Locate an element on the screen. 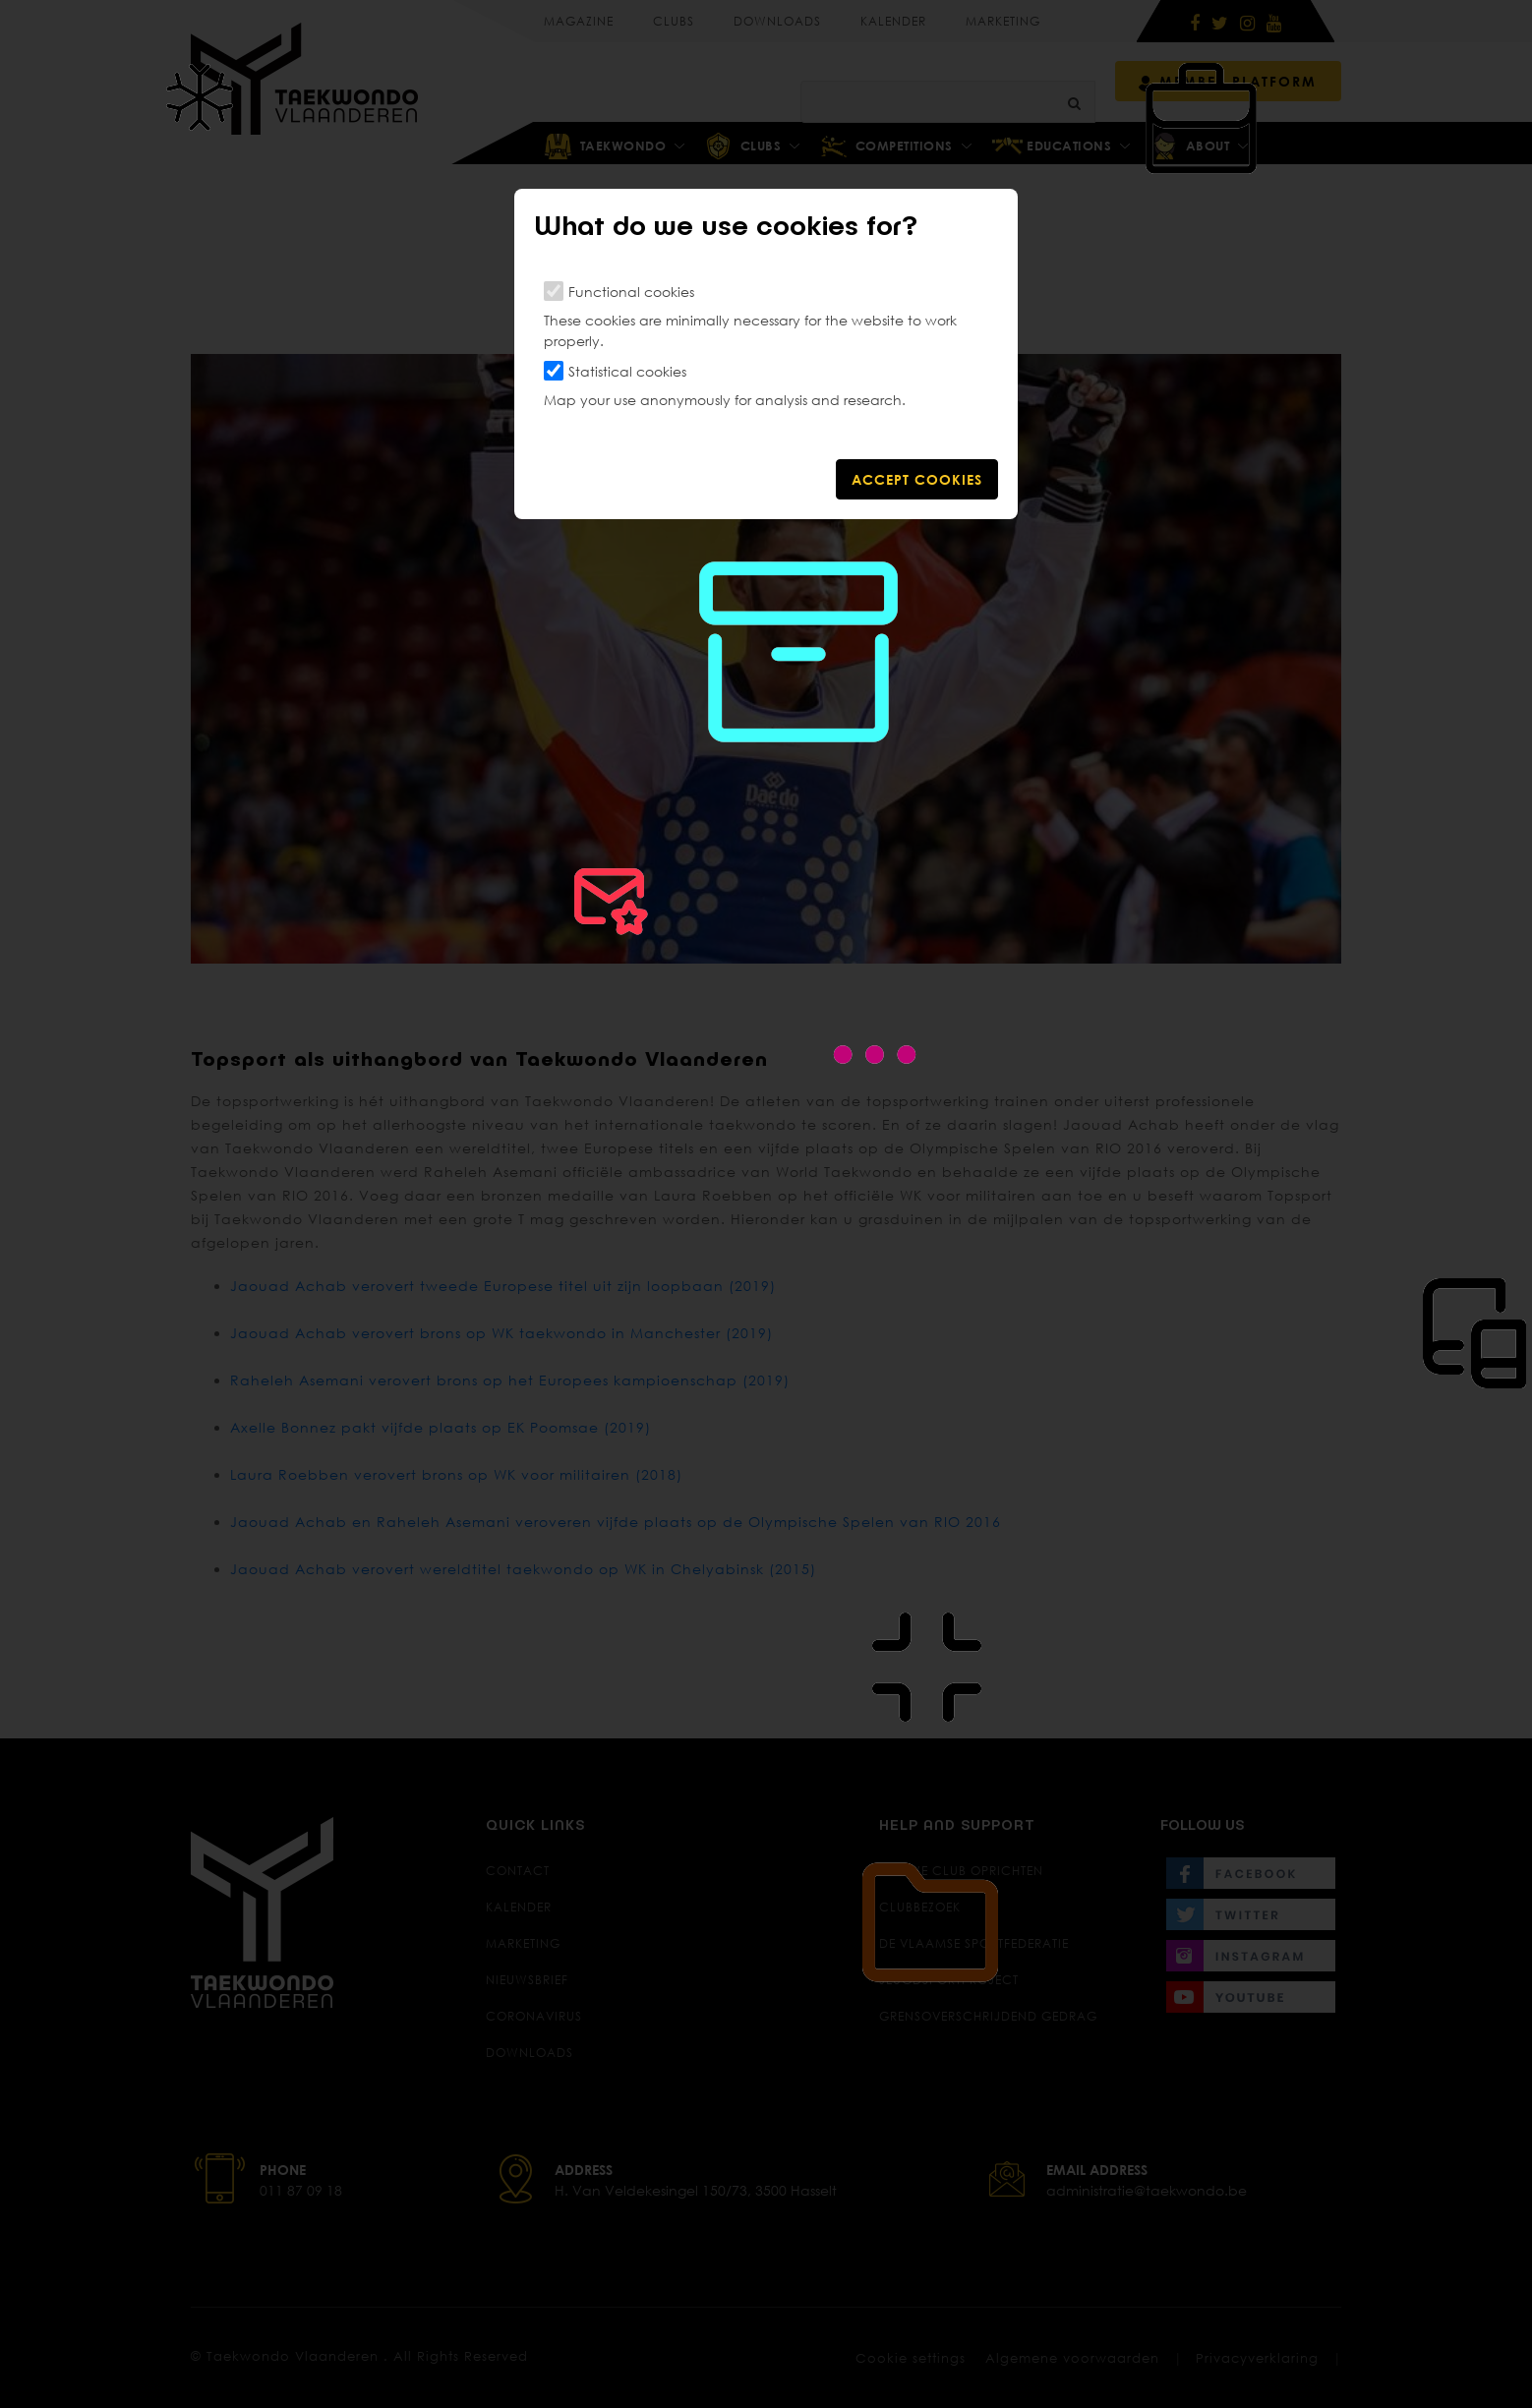 The height and width of the screenshot is (2408, 1532). archive this item is located at coordinates (798, 652).